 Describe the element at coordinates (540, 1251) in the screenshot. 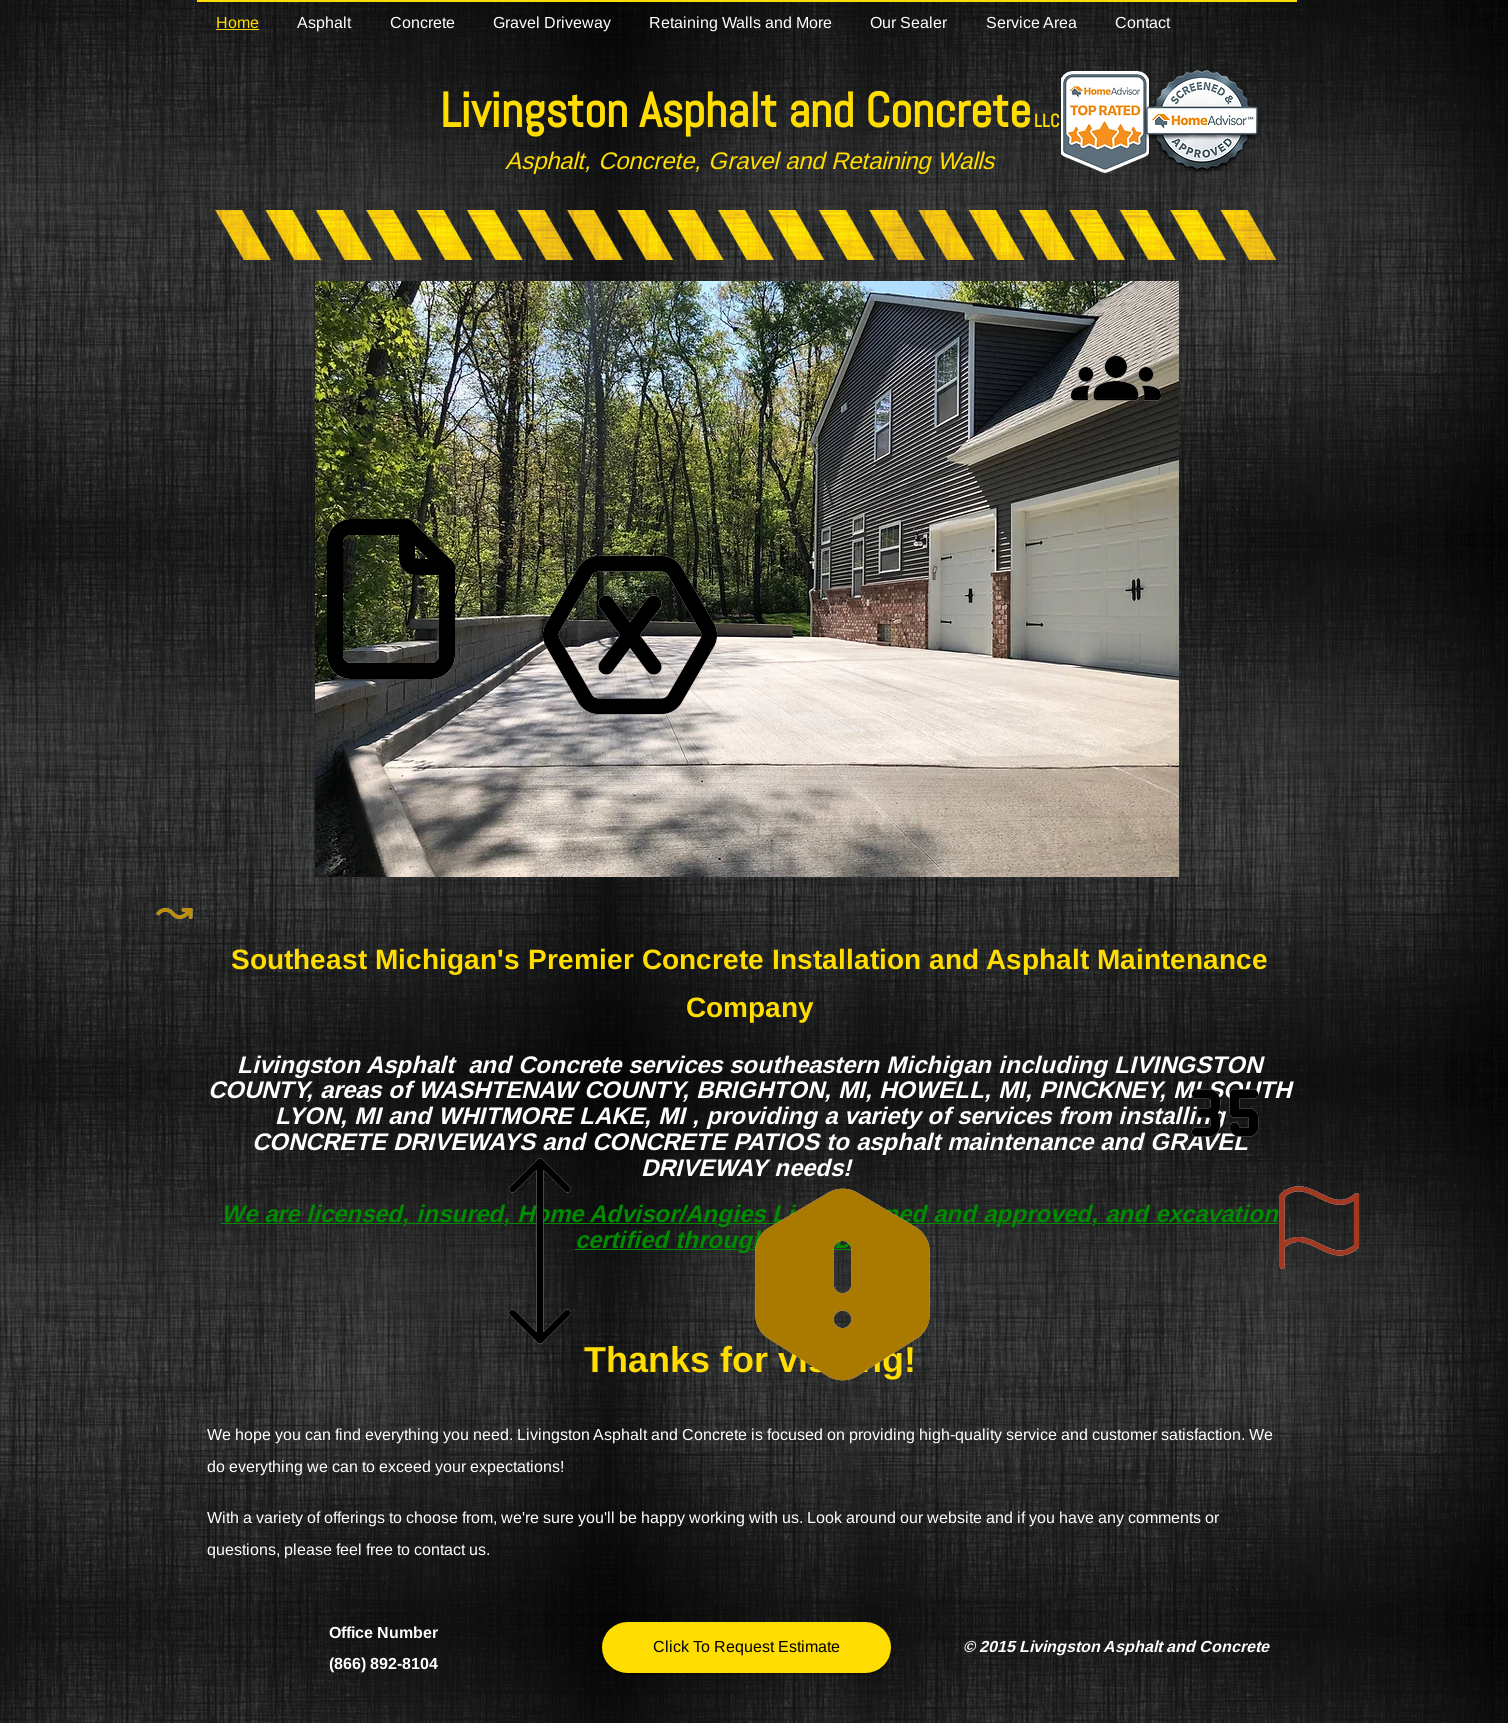

I see `adjust height or vertical size` at that location.